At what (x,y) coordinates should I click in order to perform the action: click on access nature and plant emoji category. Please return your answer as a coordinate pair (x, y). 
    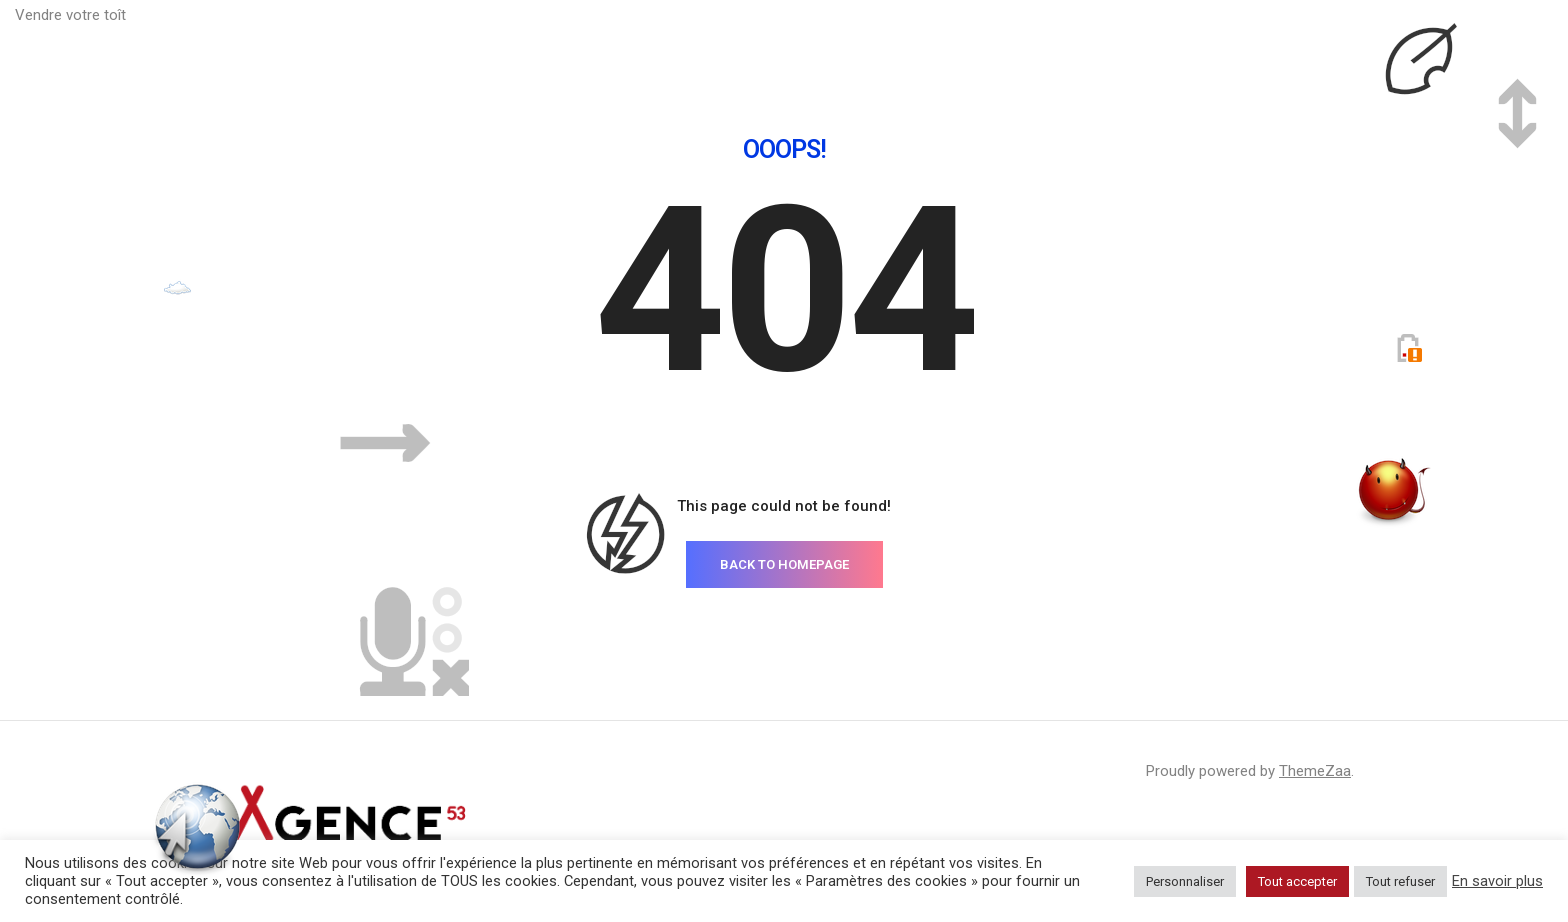
    Looking at the image, I should click on (1419, 61).